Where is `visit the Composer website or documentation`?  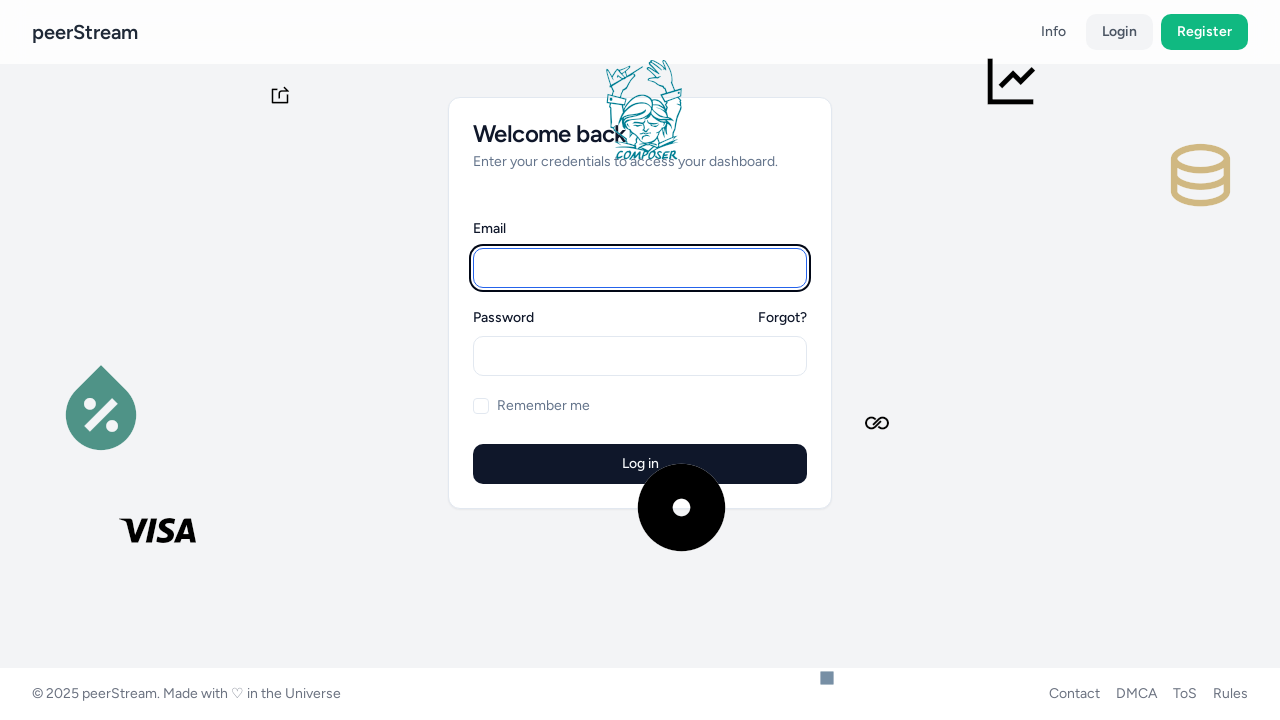
visit the Composer website or documentation is located at coordinates (644, 110).